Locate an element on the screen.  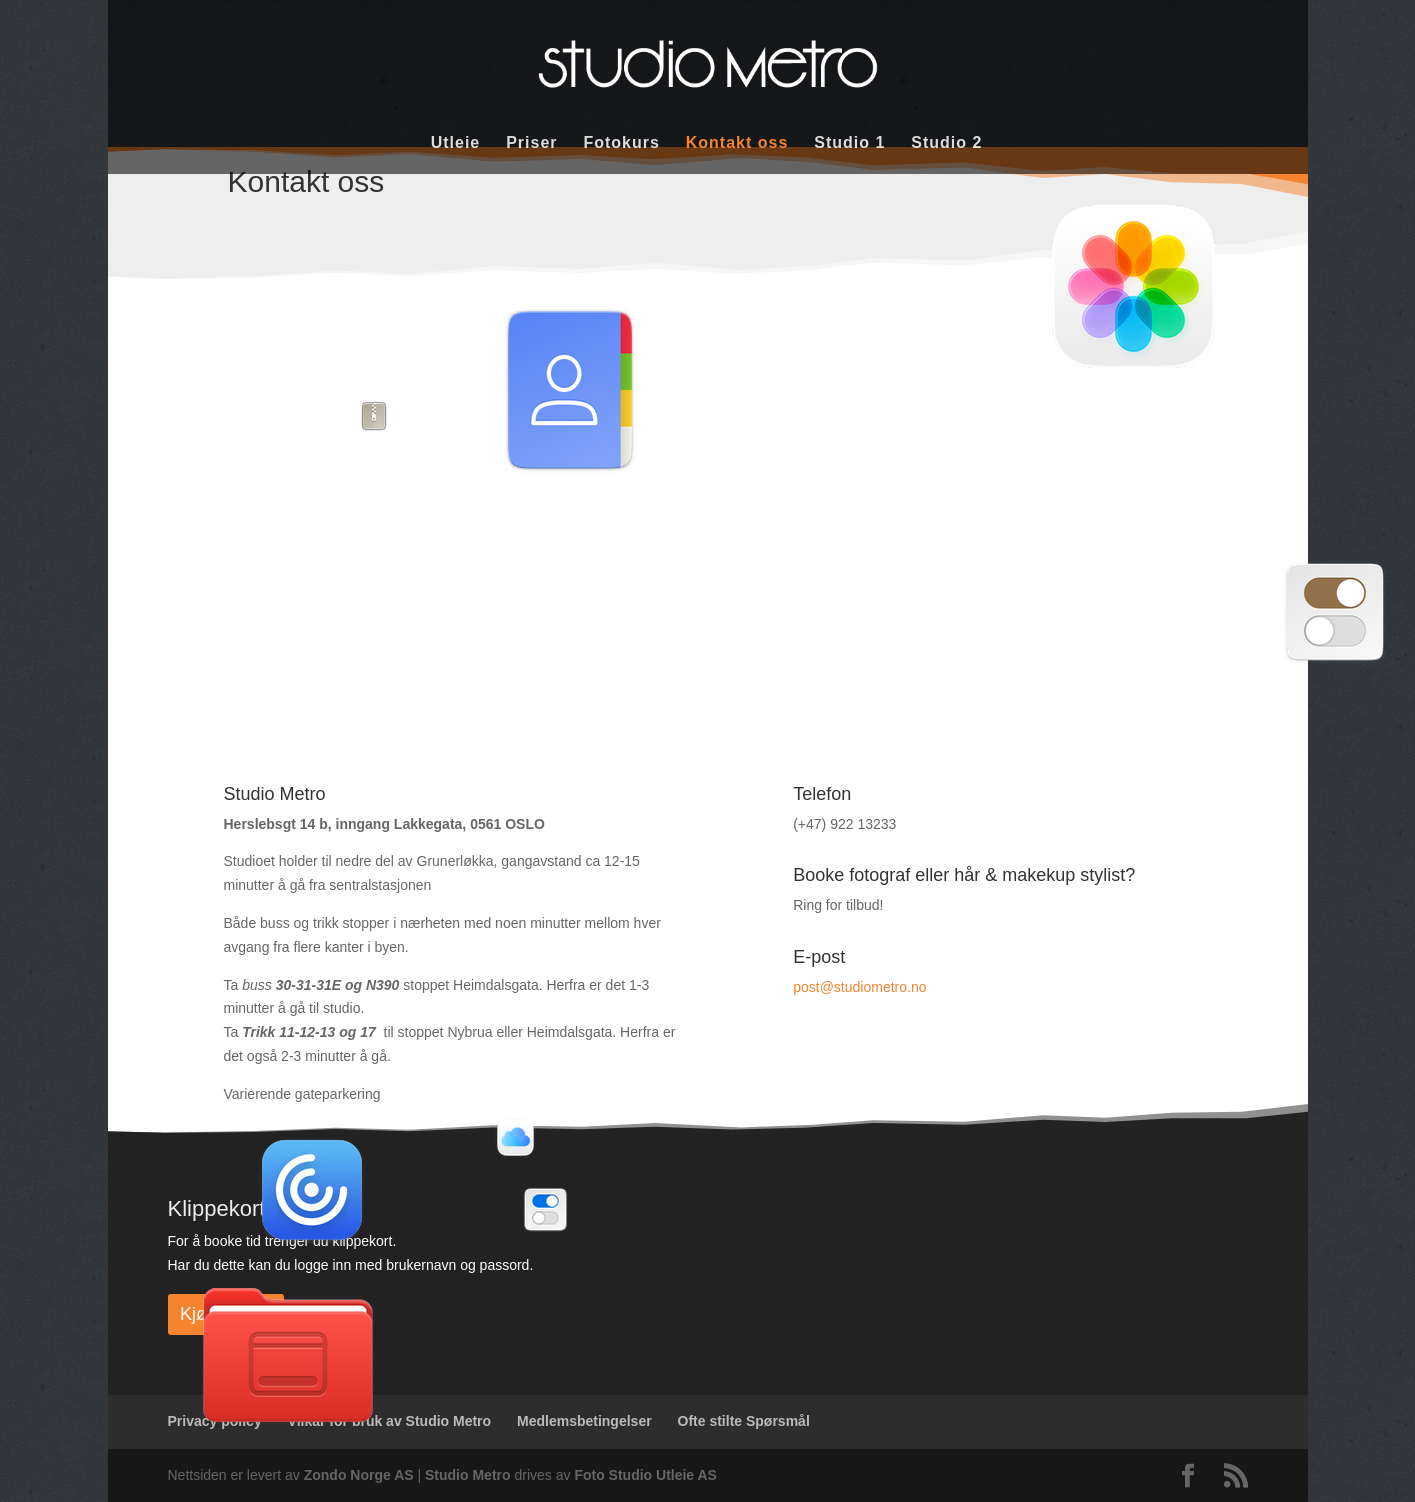
open the address book app is located at coordinates (570, 390).